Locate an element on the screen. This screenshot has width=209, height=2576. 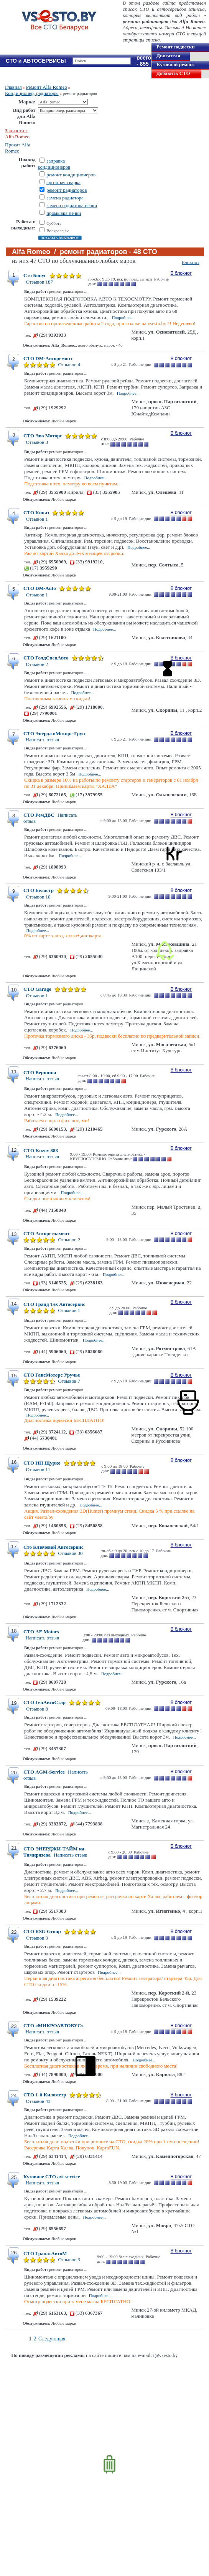
indicates a process is loading or in progress is located at coordinates (168, 669).